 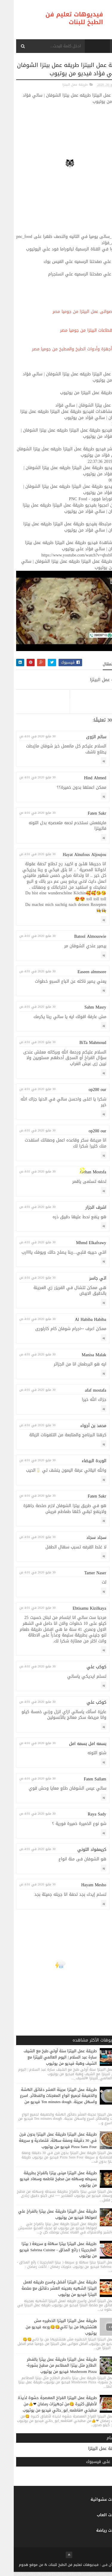 What do you see at coordinates (82, 1170) in the screenshot?
I see `jellyfish creature or enemy in a game interface` at bounding box center [82, 1170].